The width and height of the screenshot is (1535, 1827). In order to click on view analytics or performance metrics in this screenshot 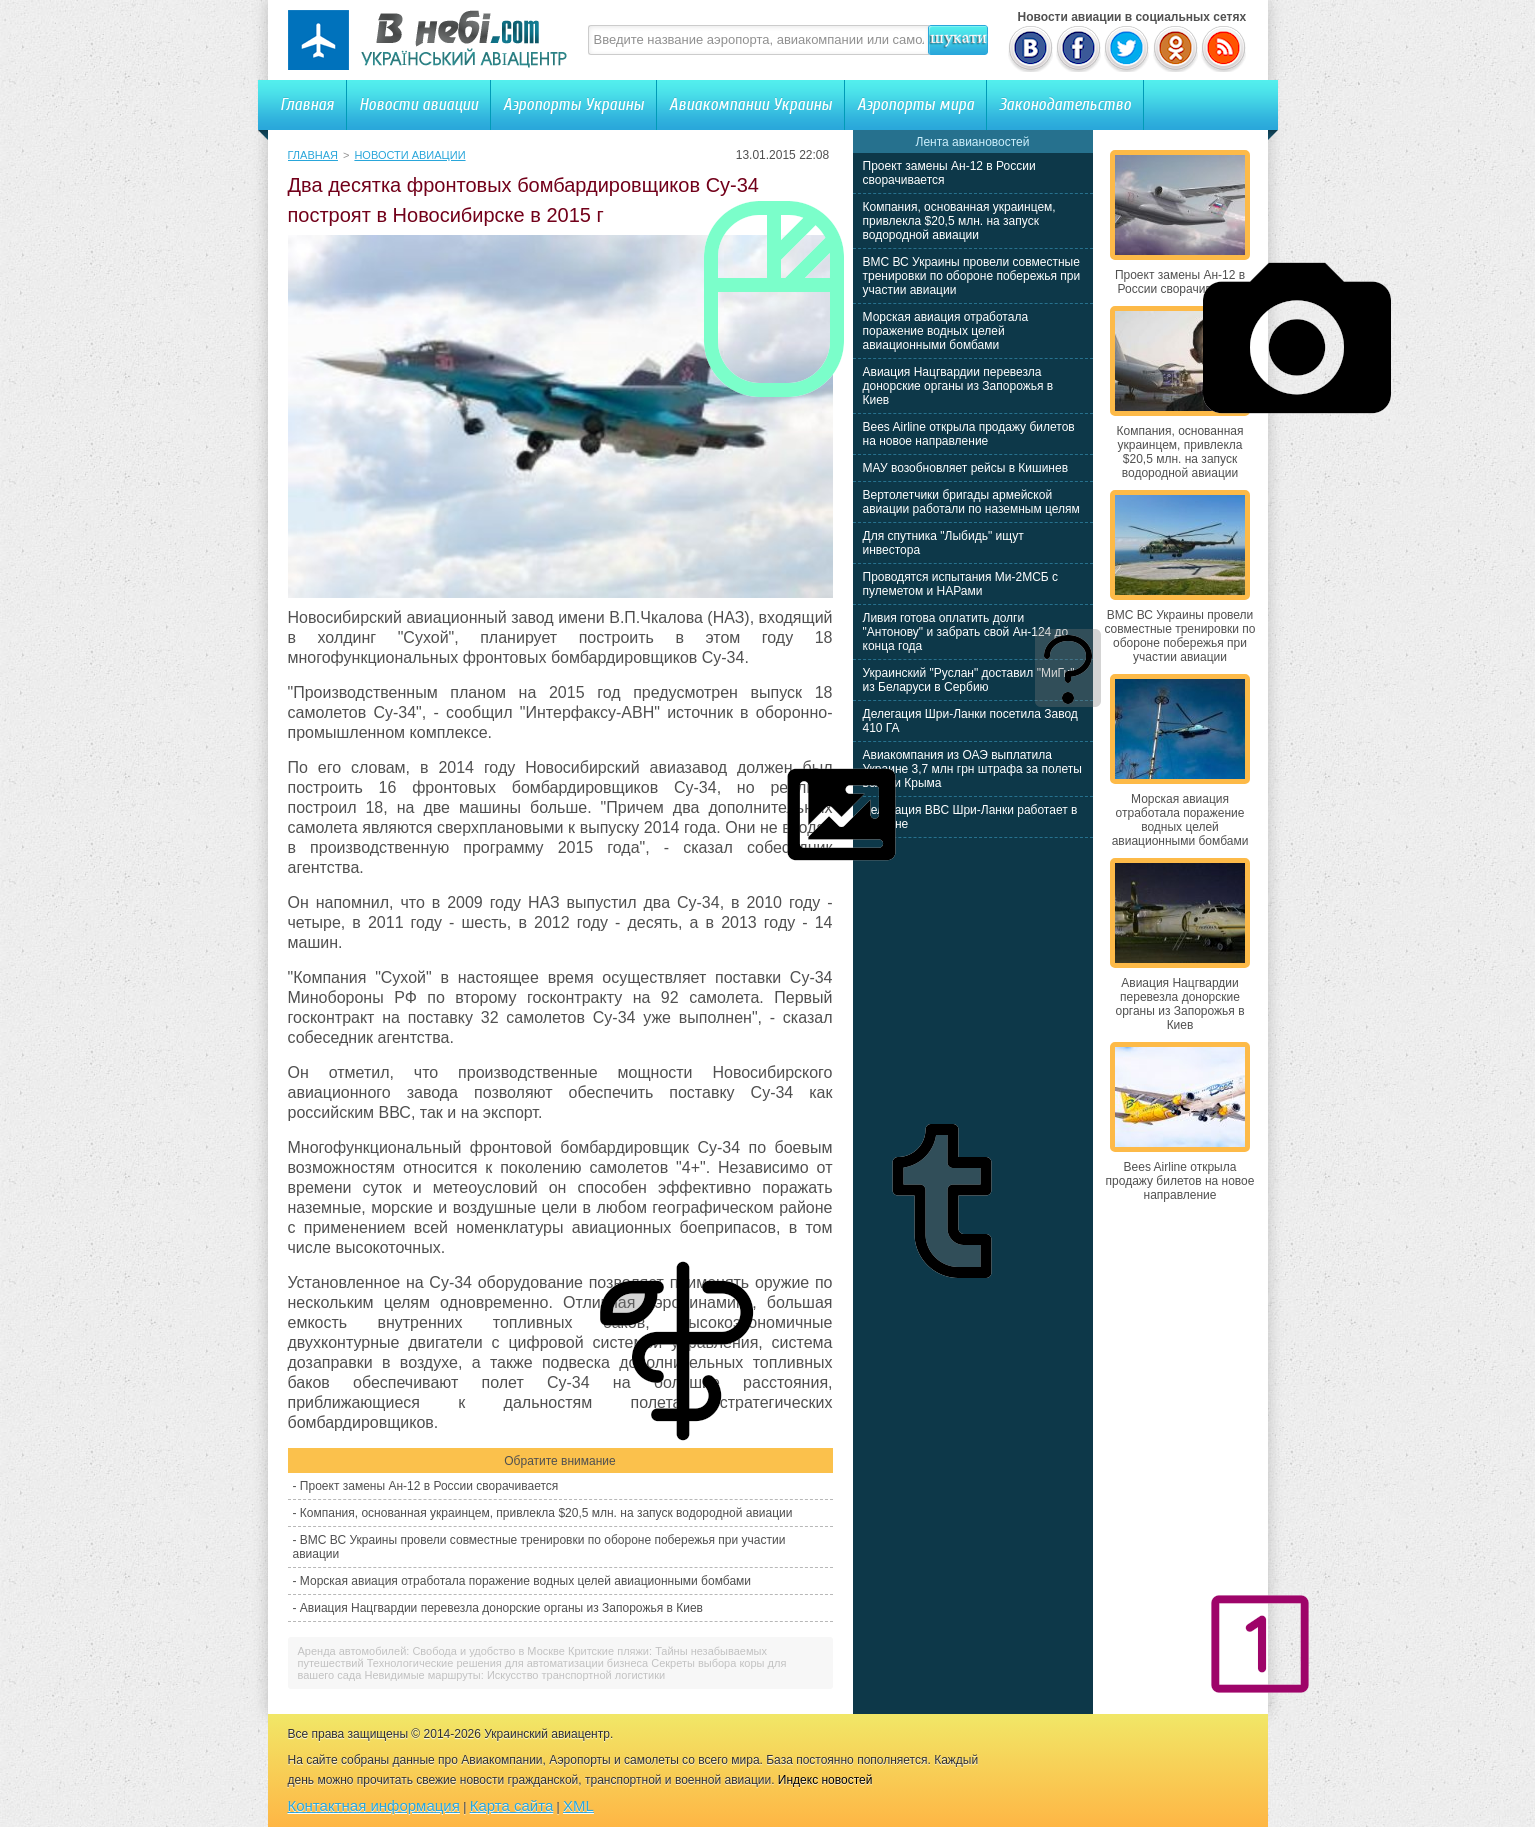, I will do `click(841, 814)`.